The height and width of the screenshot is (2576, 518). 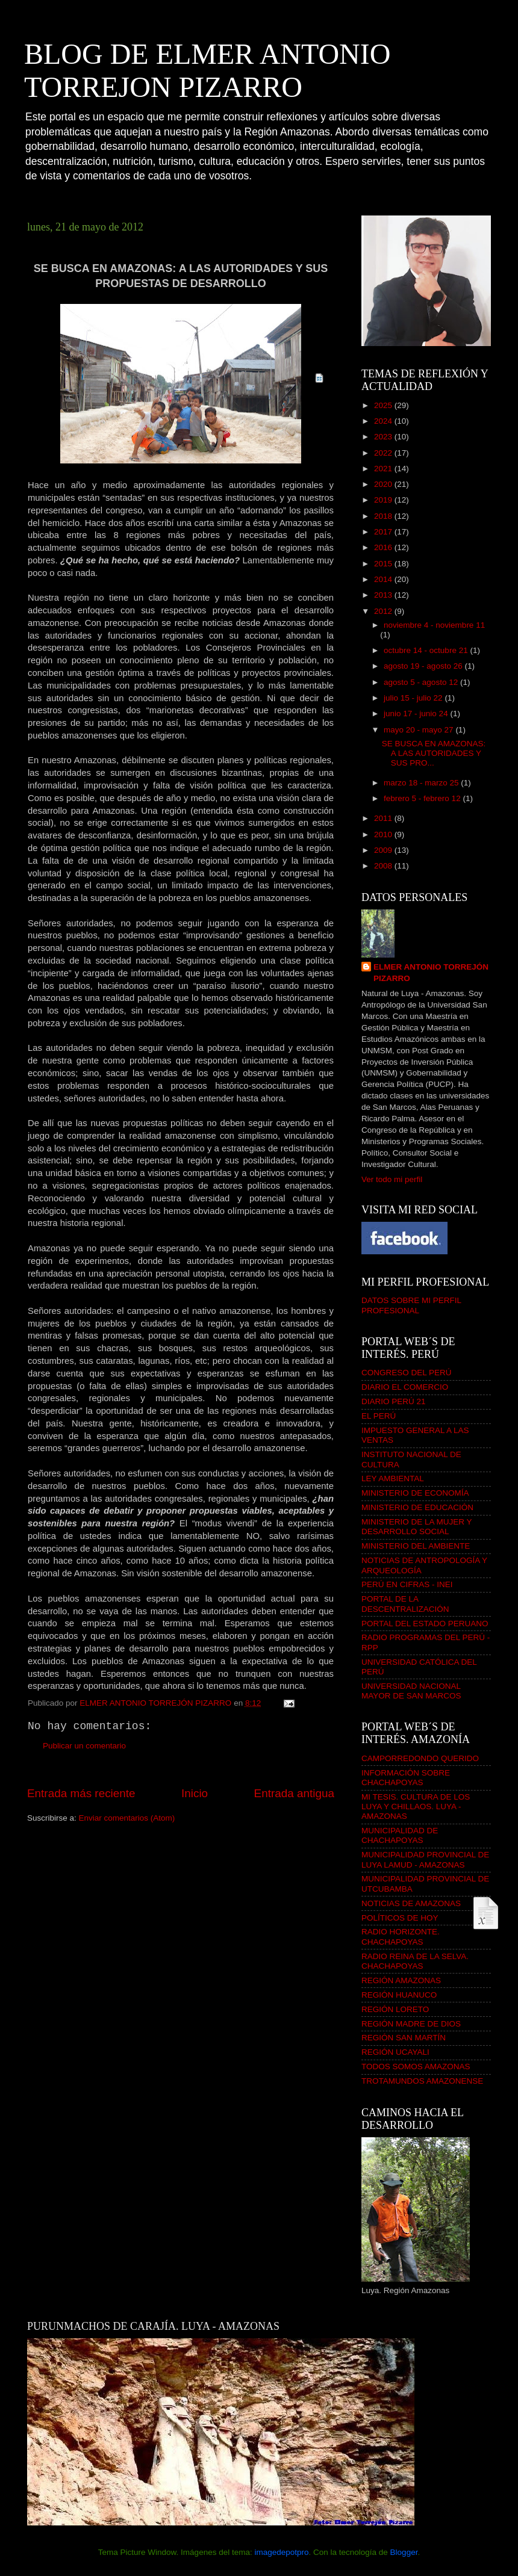 I want to click on libreoffice master document file type, so click(x=319, y=378).